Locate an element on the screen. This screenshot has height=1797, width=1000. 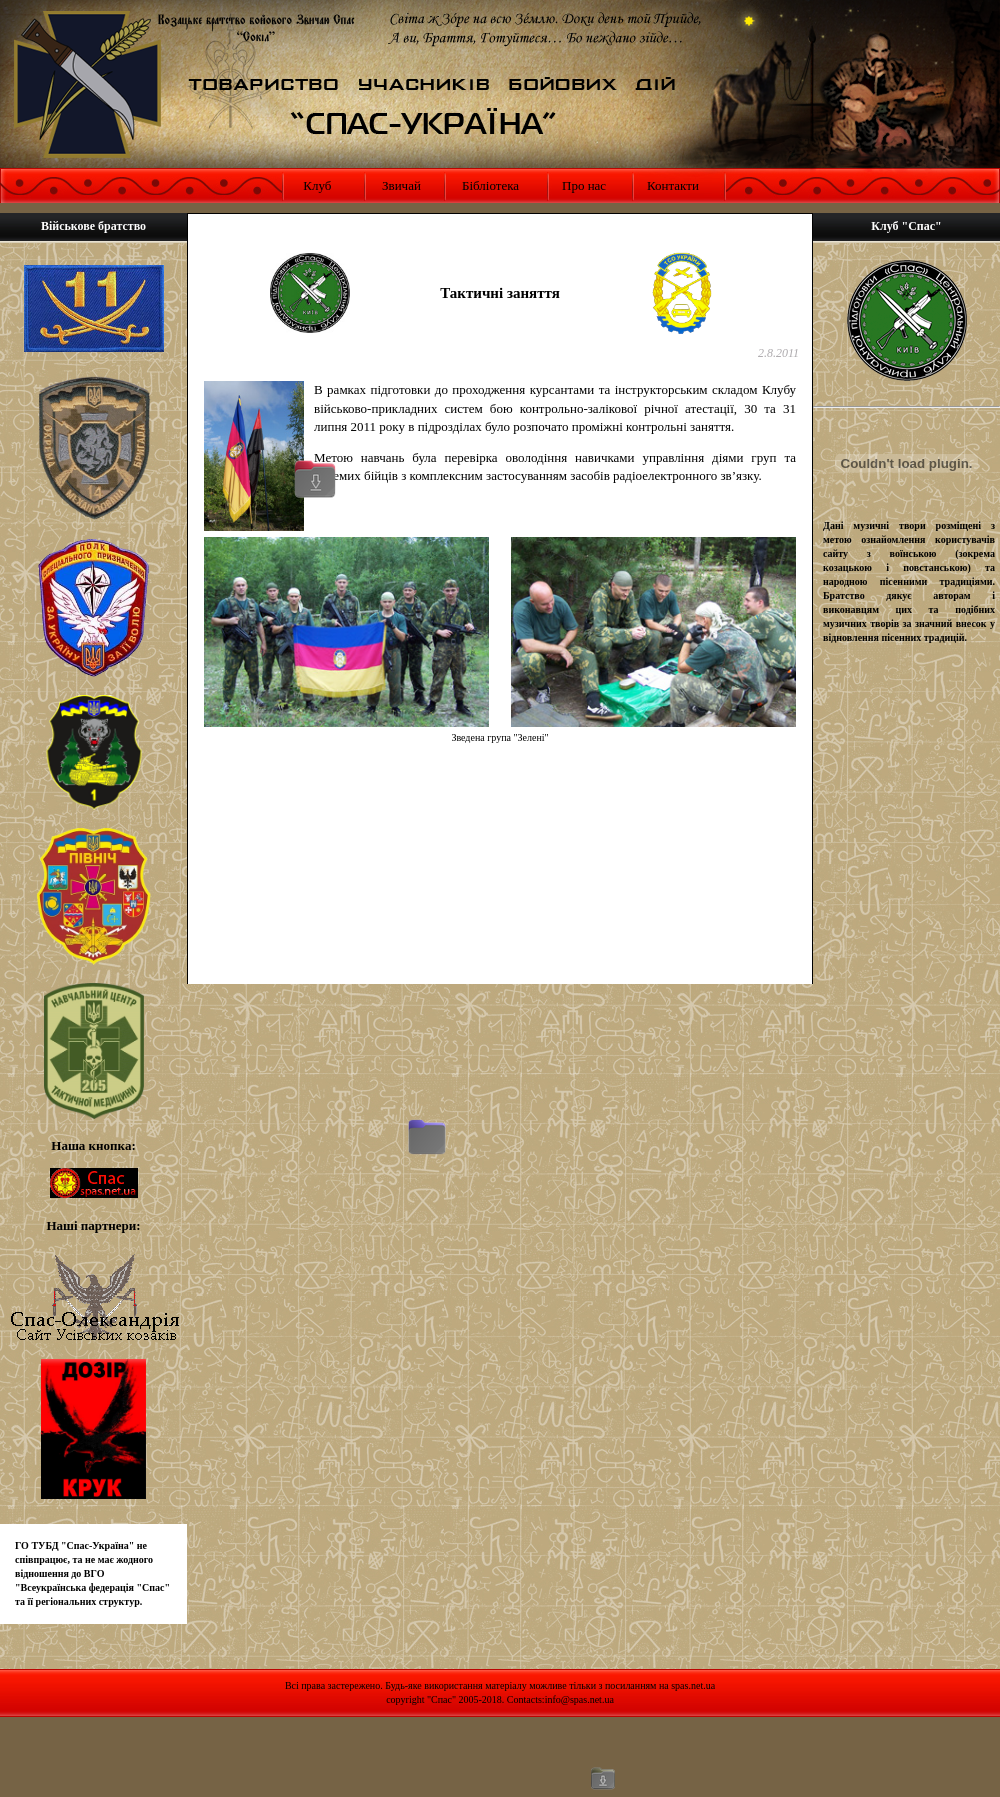
open downloads folder is located at coordinates (603, 1778).